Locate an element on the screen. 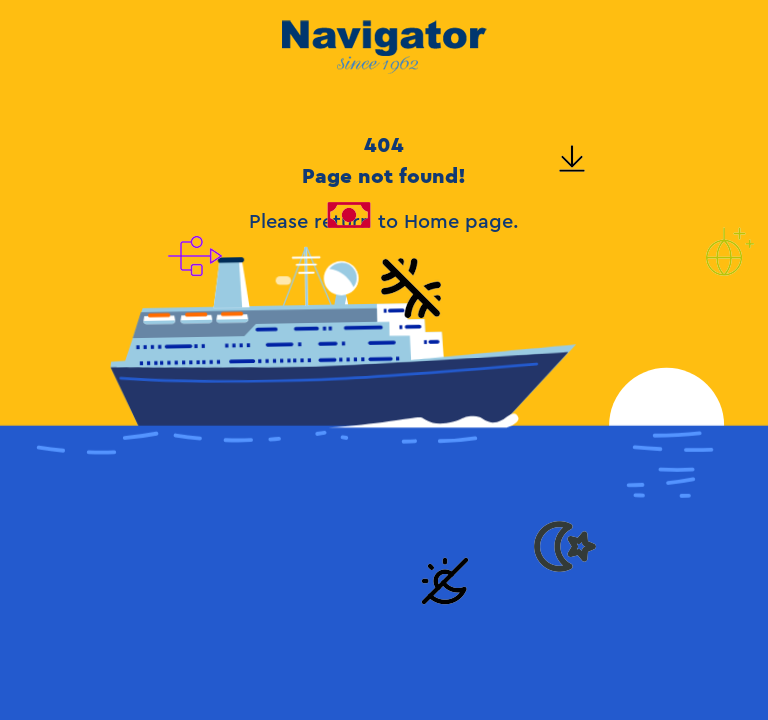 The height and width of the screenshot is (720, 768). download a file is located at coordinates (572, 159).